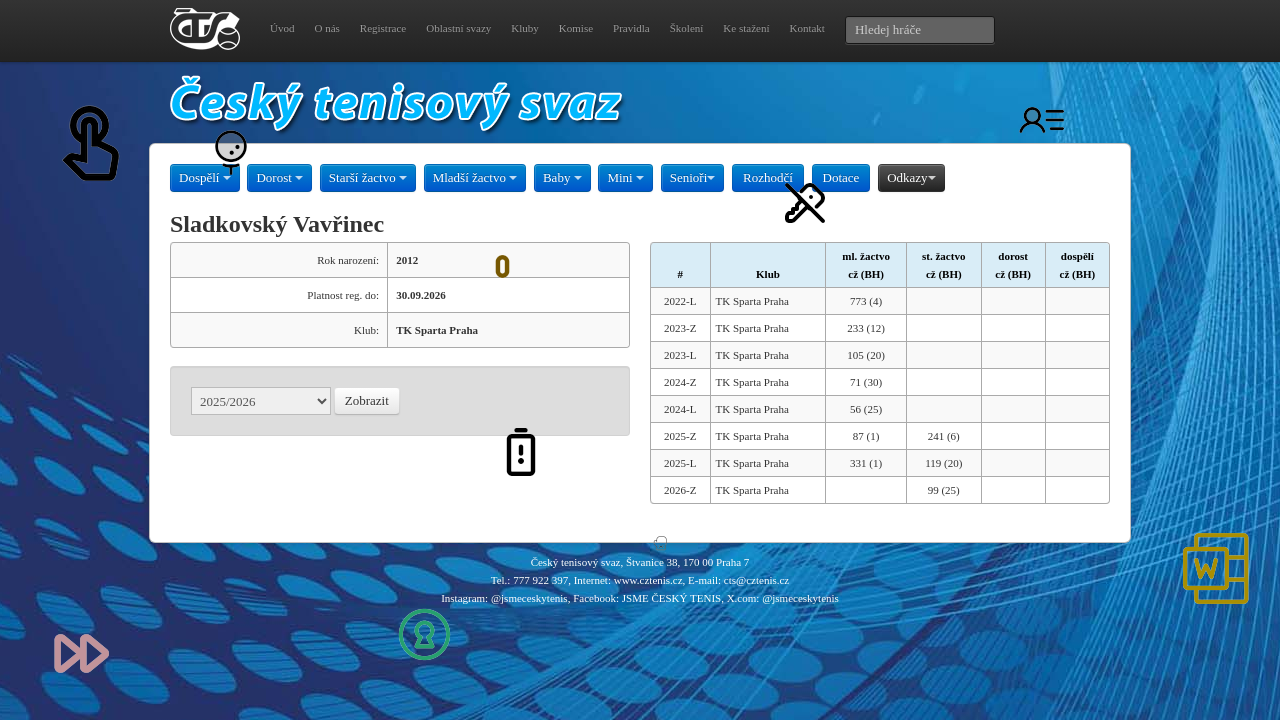 The width and height of the screenshot is (1280, 720). I want to click on access boxing or combat sports content, so click(660, 543).